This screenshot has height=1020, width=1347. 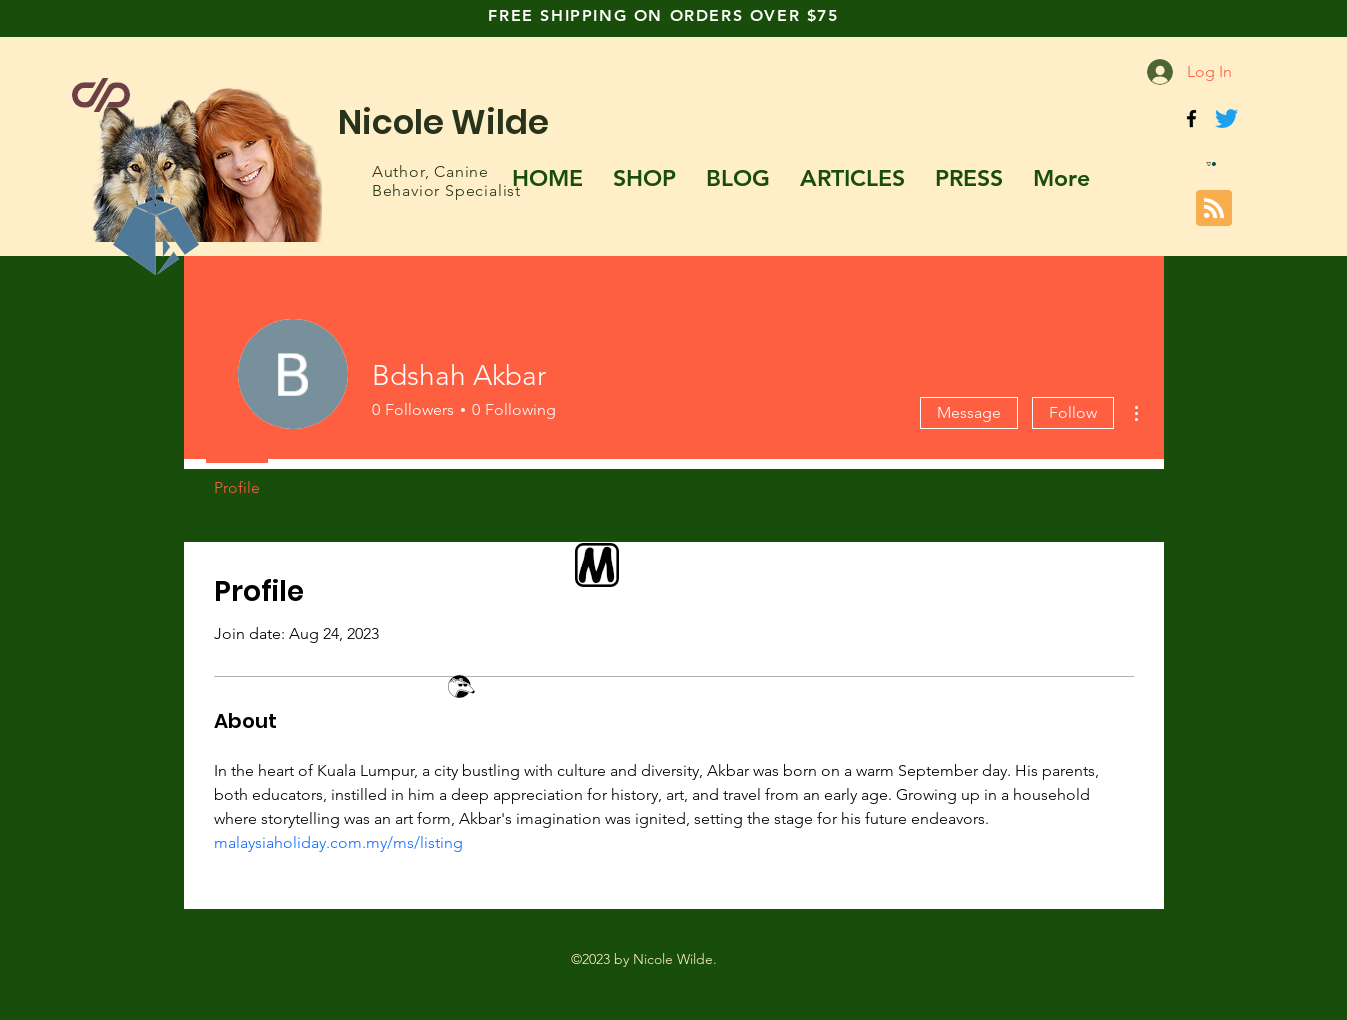 I want to click on open Qodo AI code assistant, so click(x=461, y=686).